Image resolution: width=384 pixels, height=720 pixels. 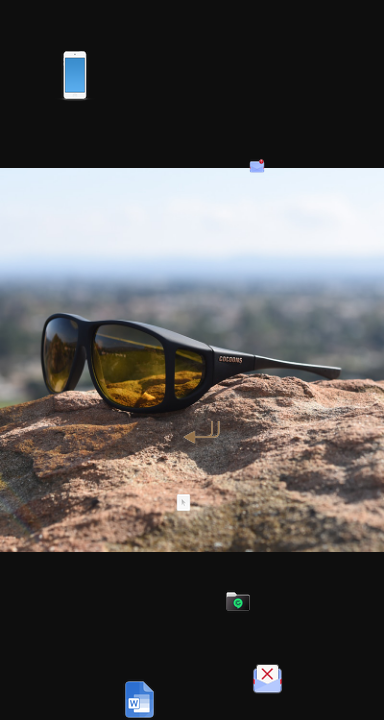 What do you see at coordinates (238, 602) in the screenshot?
I see `folder containing cucumber/gherkin test files` at bounding box center [238, 602].